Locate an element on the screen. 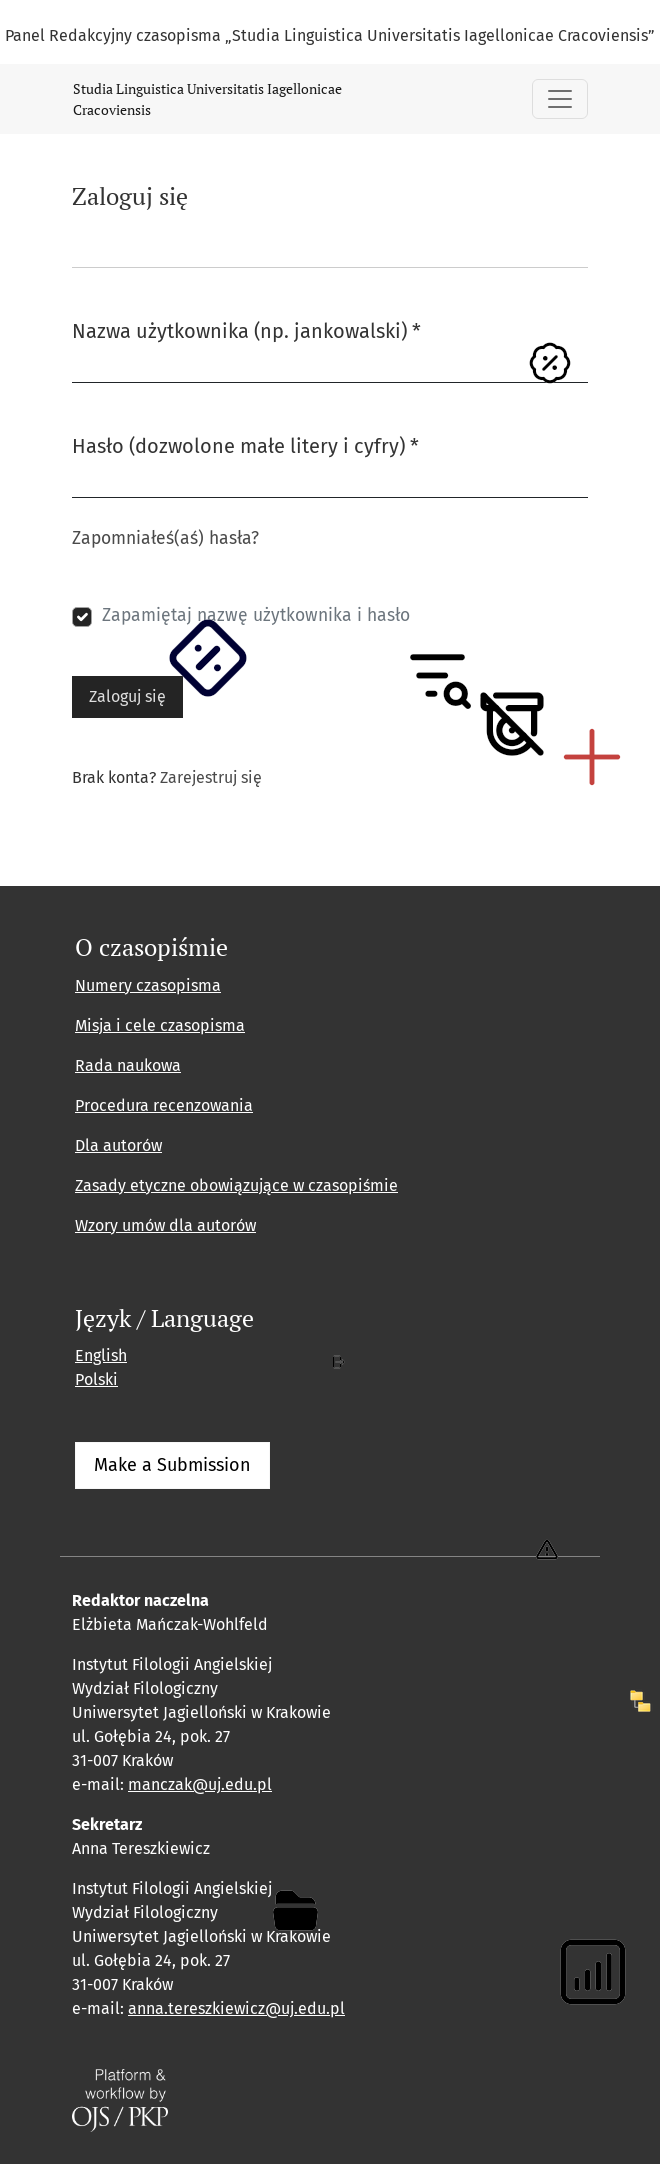 The width and height of the screenshot is (660, 2164). add a new item is located at coordinates (592, 757).